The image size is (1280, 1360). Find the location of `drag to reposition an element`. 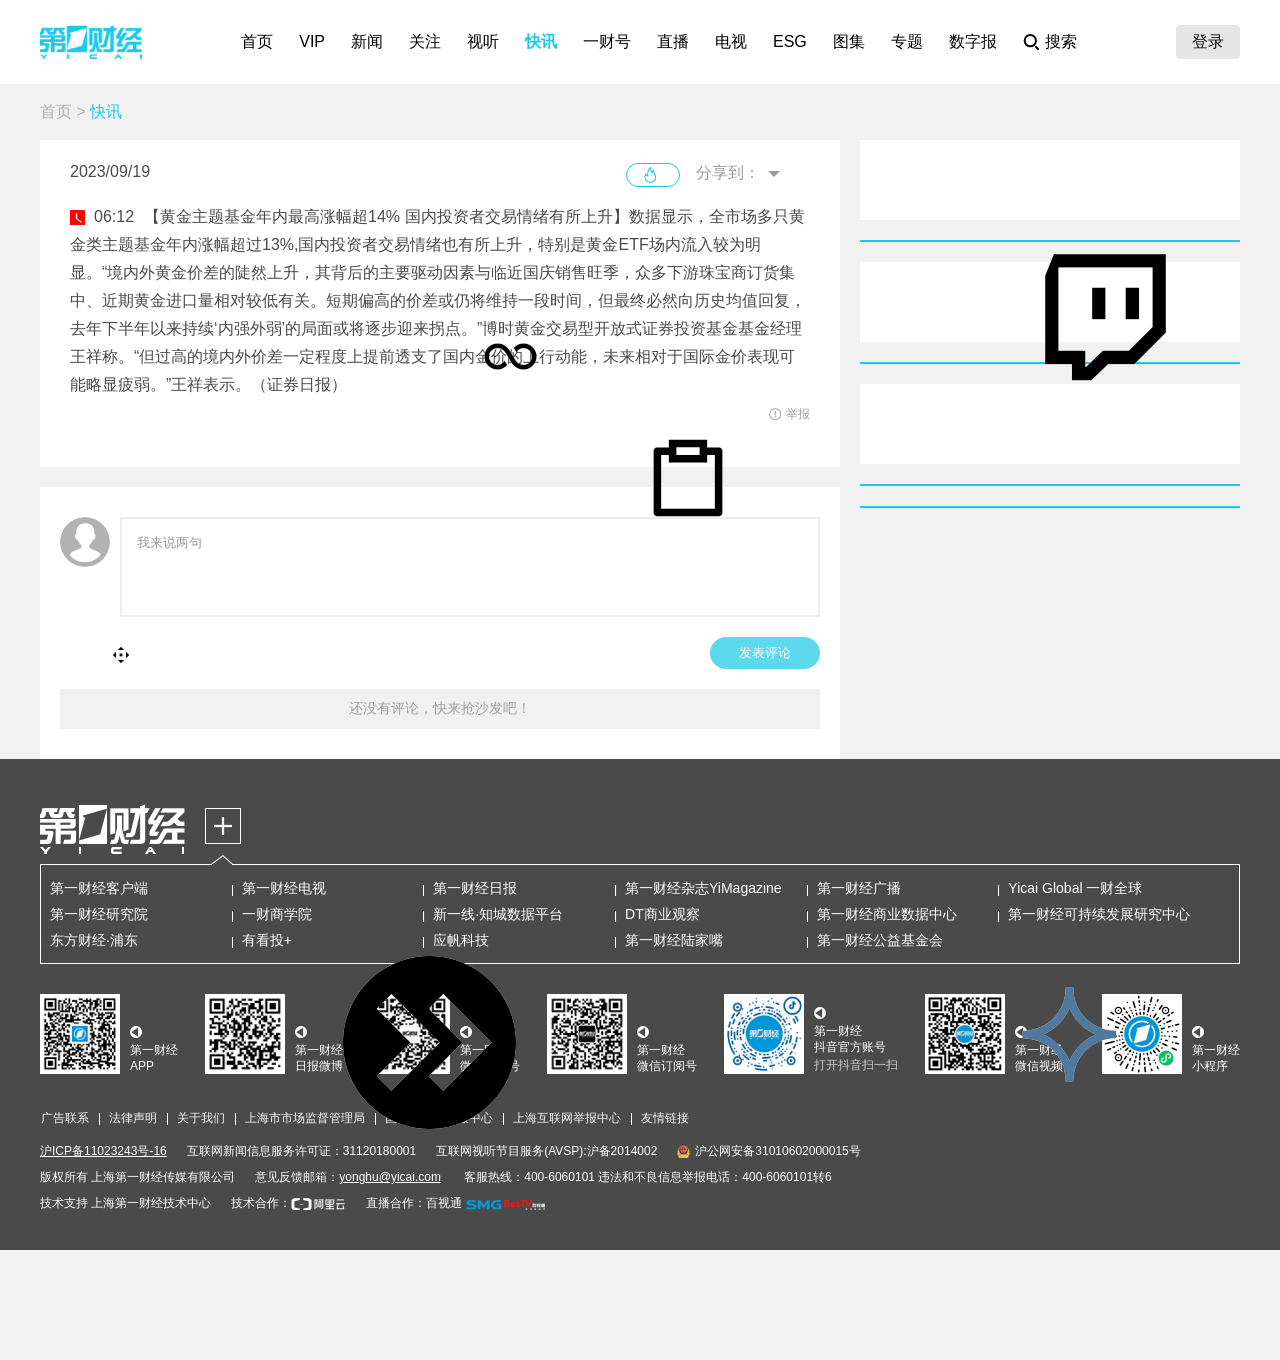

drag to reposition an element is located at coordinates (121, 655).